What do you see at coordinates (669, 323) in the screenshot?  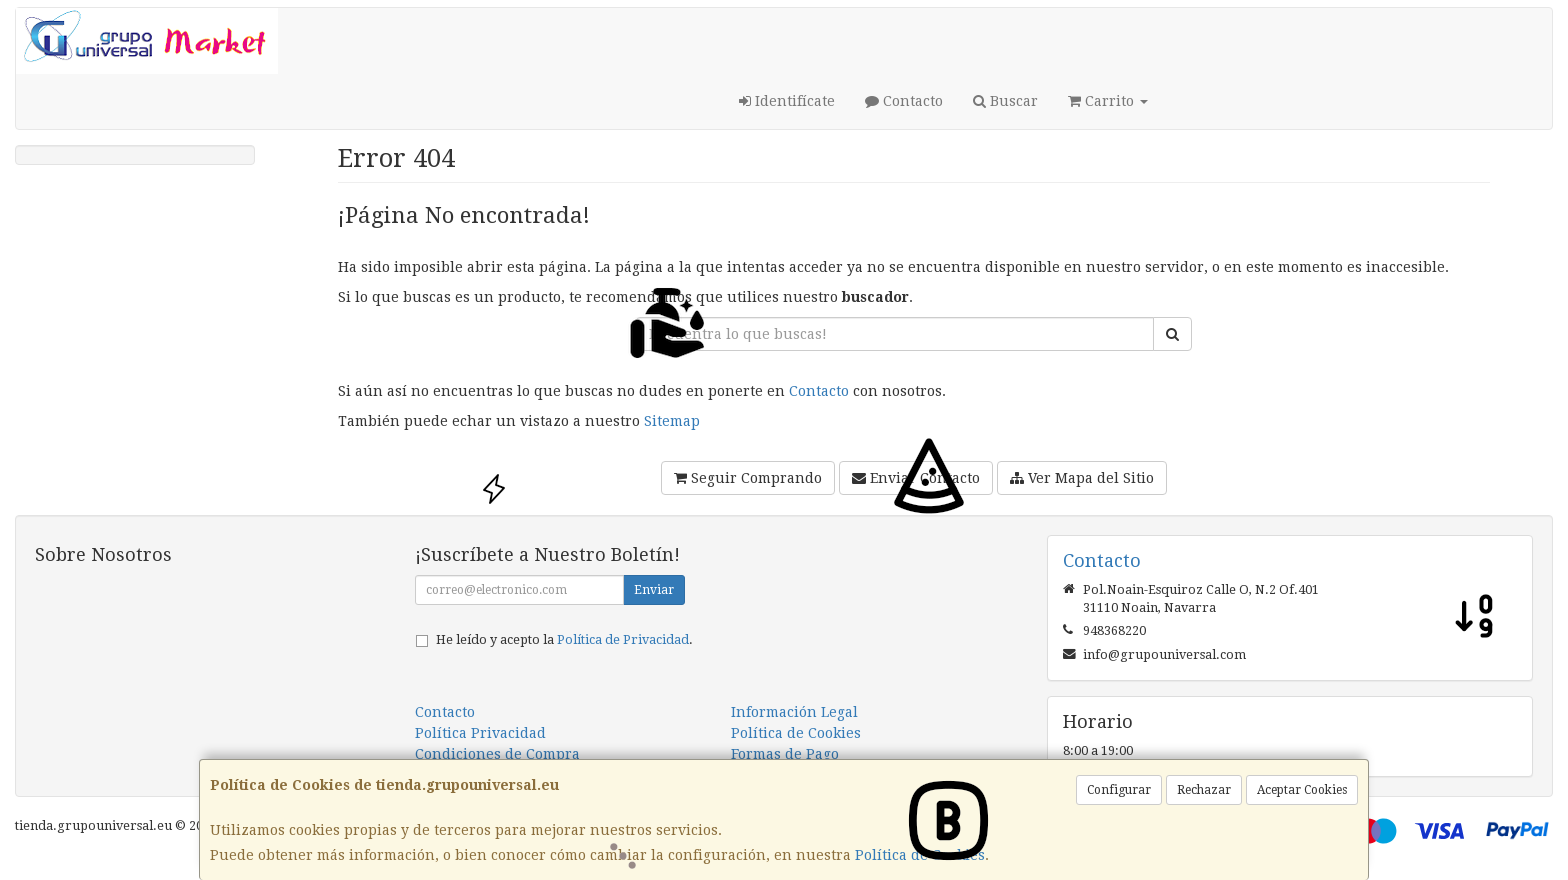 I see `hand washing or hygiene reminder` at bounding box center [669, 323].